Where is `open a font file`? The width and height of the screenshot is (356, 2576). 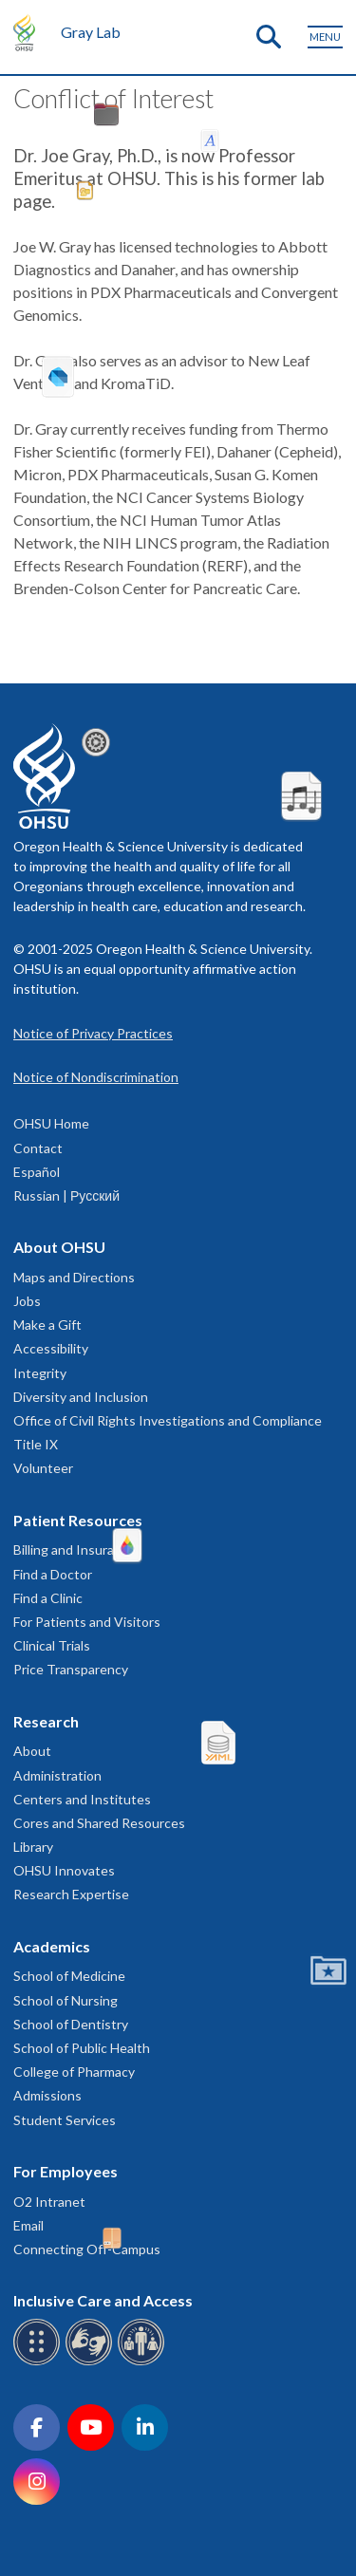 open a font file is located at coordinates (210, 140).